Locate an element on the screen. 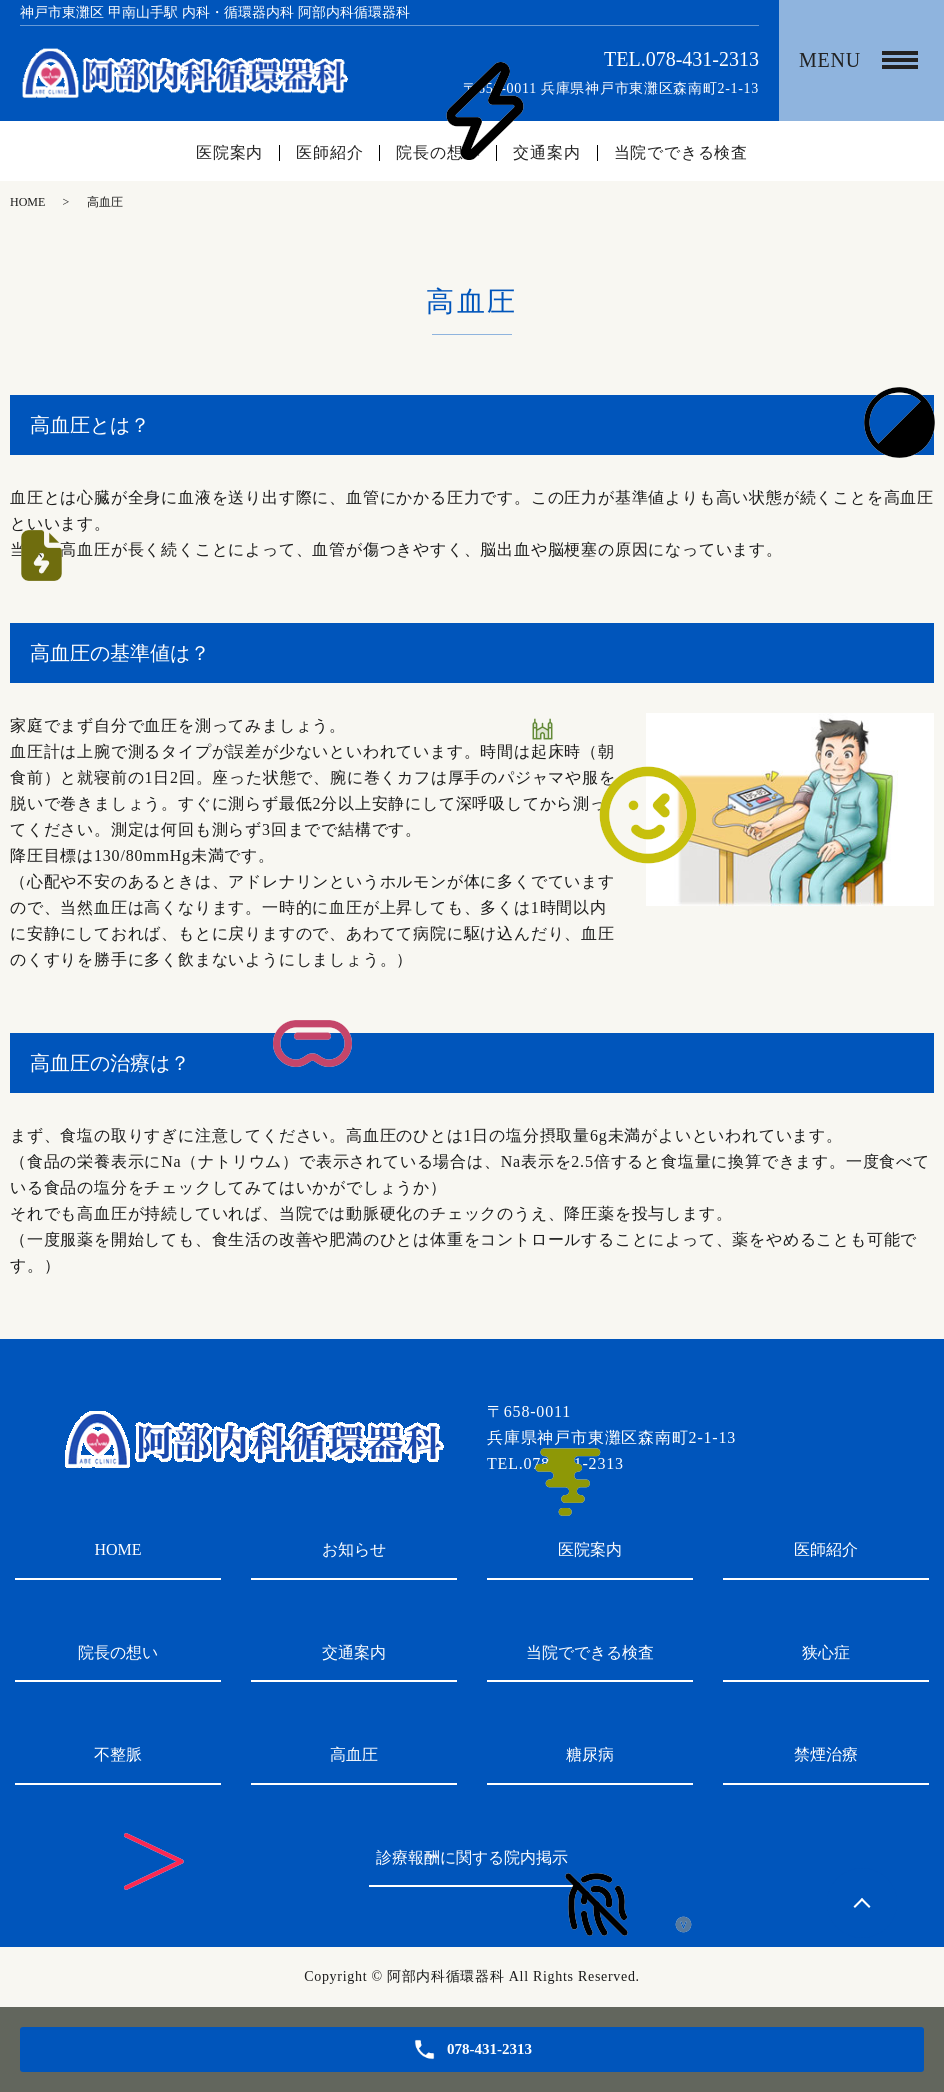 The width and height of the screenshot is (944, 2092). open power or energy-related document is located at coordinates (41, 555).